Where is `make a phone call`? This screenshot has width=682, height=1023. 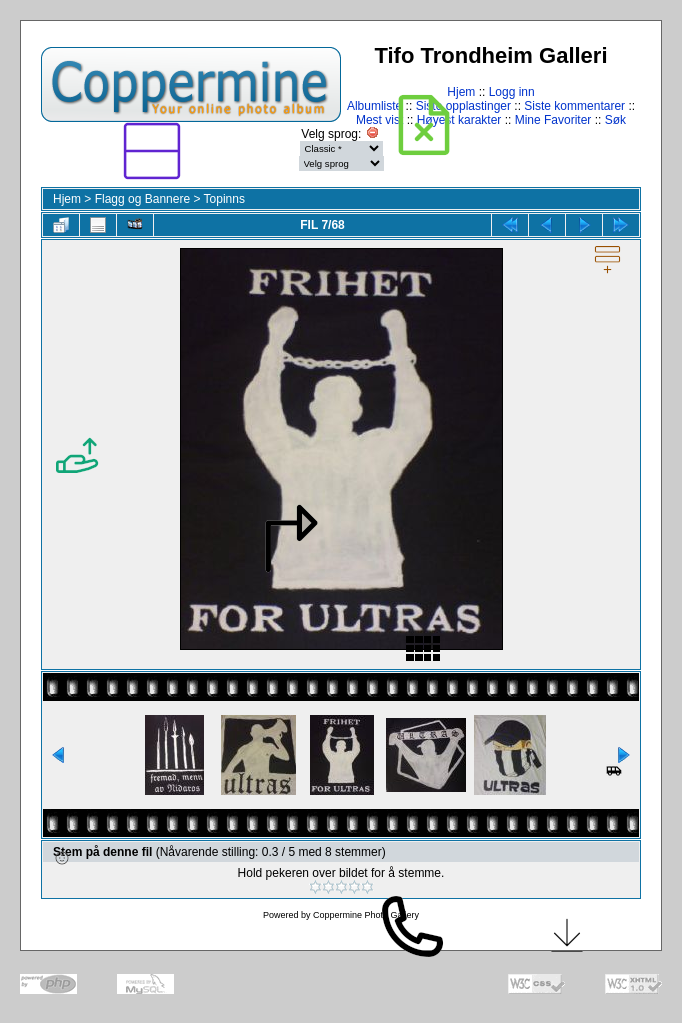 make a phone call is located at coordinates (412, 926).